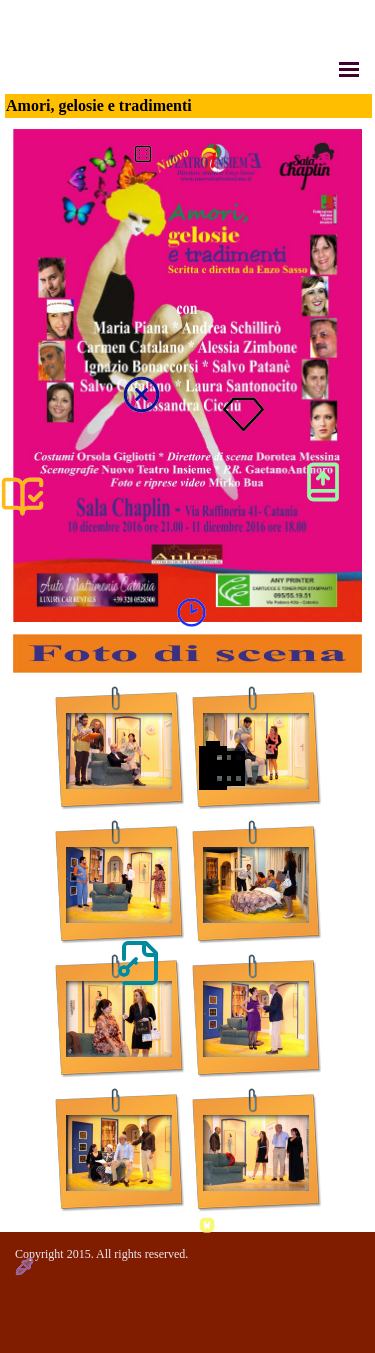  What do you see at coordinates (24, 1266) in the screenshot?
I see `pick a color from the canvas` at bounding box center [24, 1266].